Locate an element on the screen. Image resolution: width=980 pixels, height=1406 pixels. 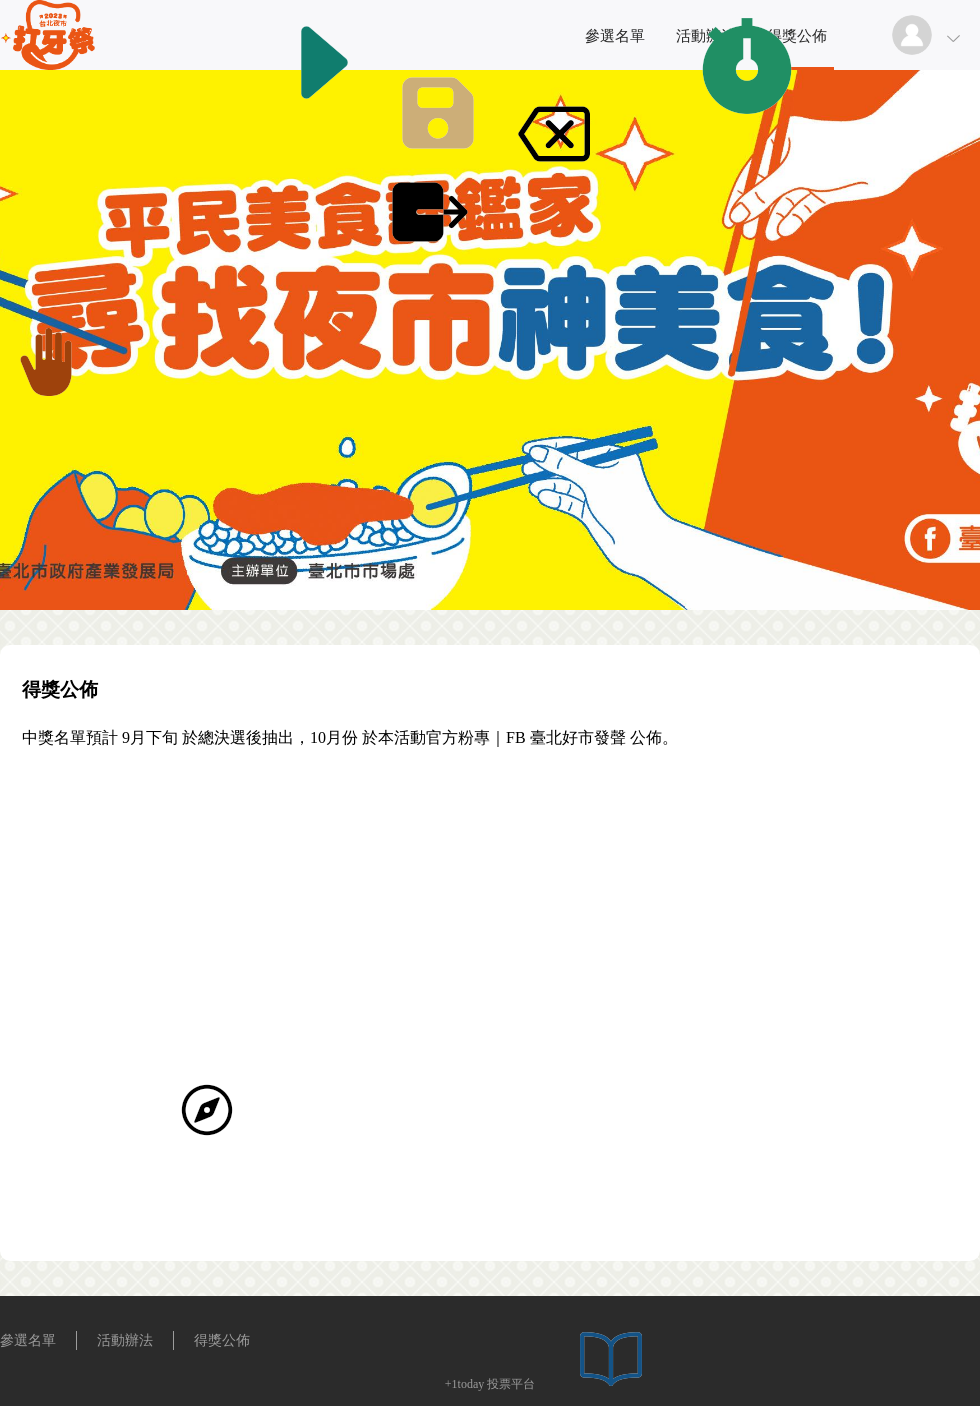
access navigation or direction features is located at coordinates (207, 1110).